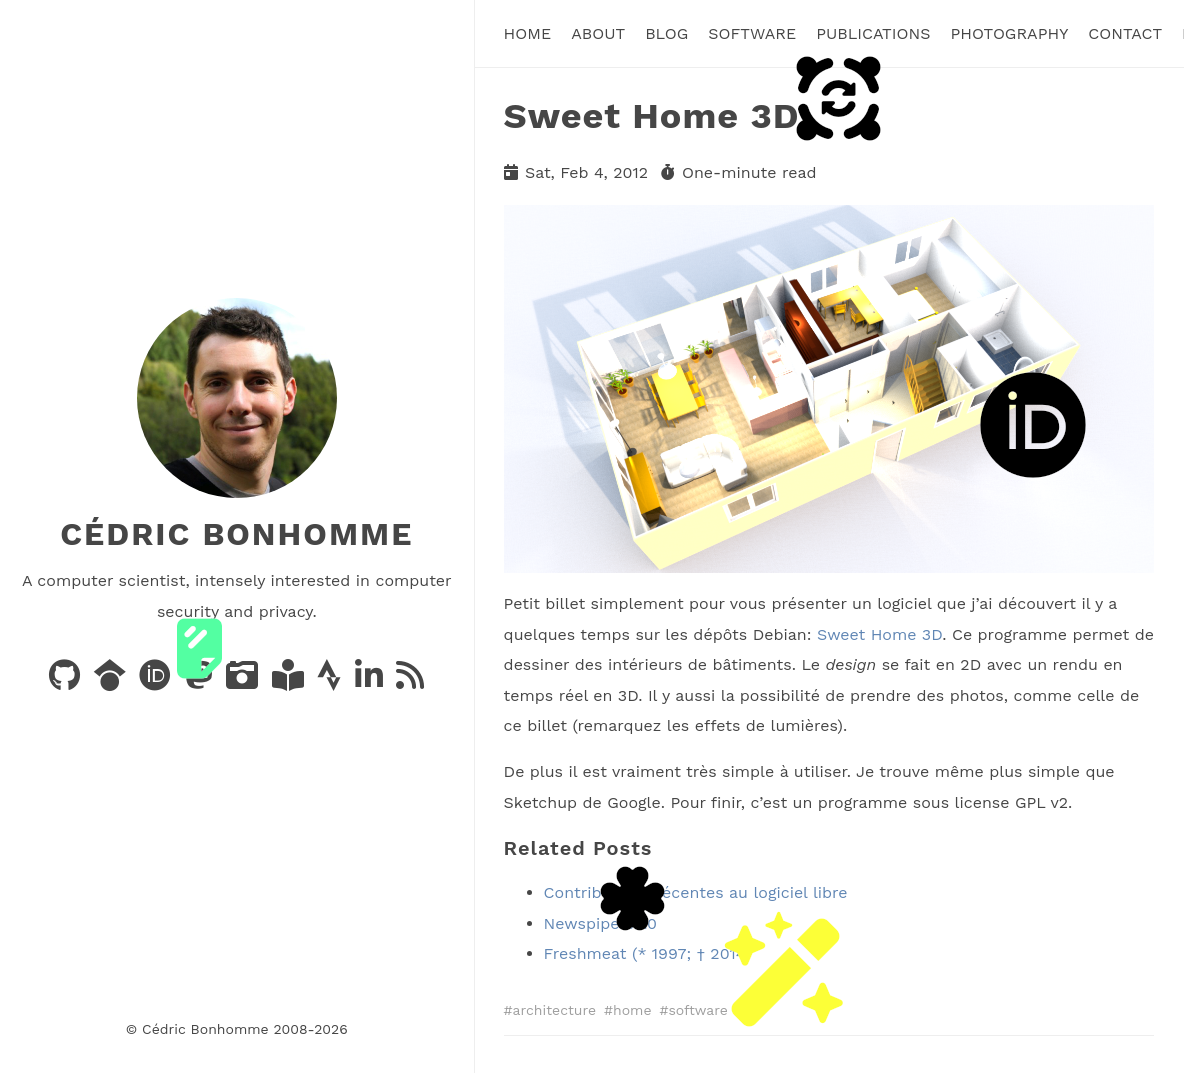 The height and width of the screenshot is (1073, 1184). Describe the element at coordinates (632, 898) in the screenshot. I see `indicates a lucky or bonus reward` at that location.